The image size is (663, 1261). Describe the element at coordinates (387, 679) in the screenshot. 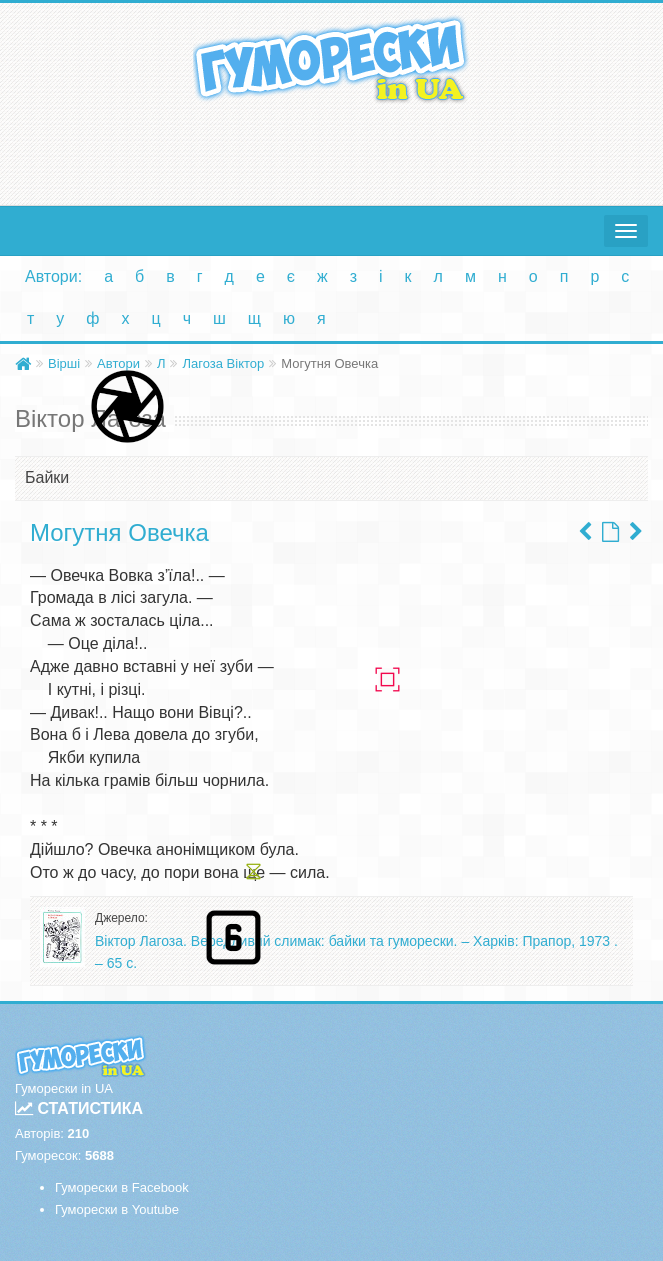

I see `scan a QR code or barcode` at that location.